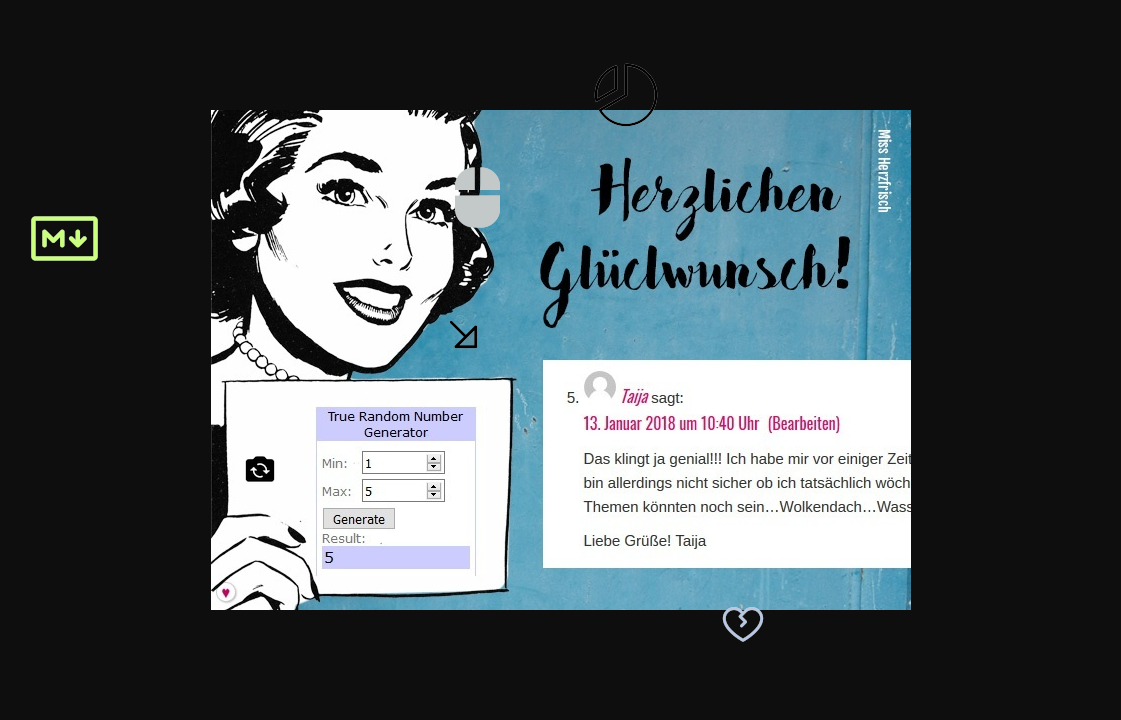  Describe the element at coordinates (260, 469) in the screenshot. I see `switch between front and rear camera` at that location.